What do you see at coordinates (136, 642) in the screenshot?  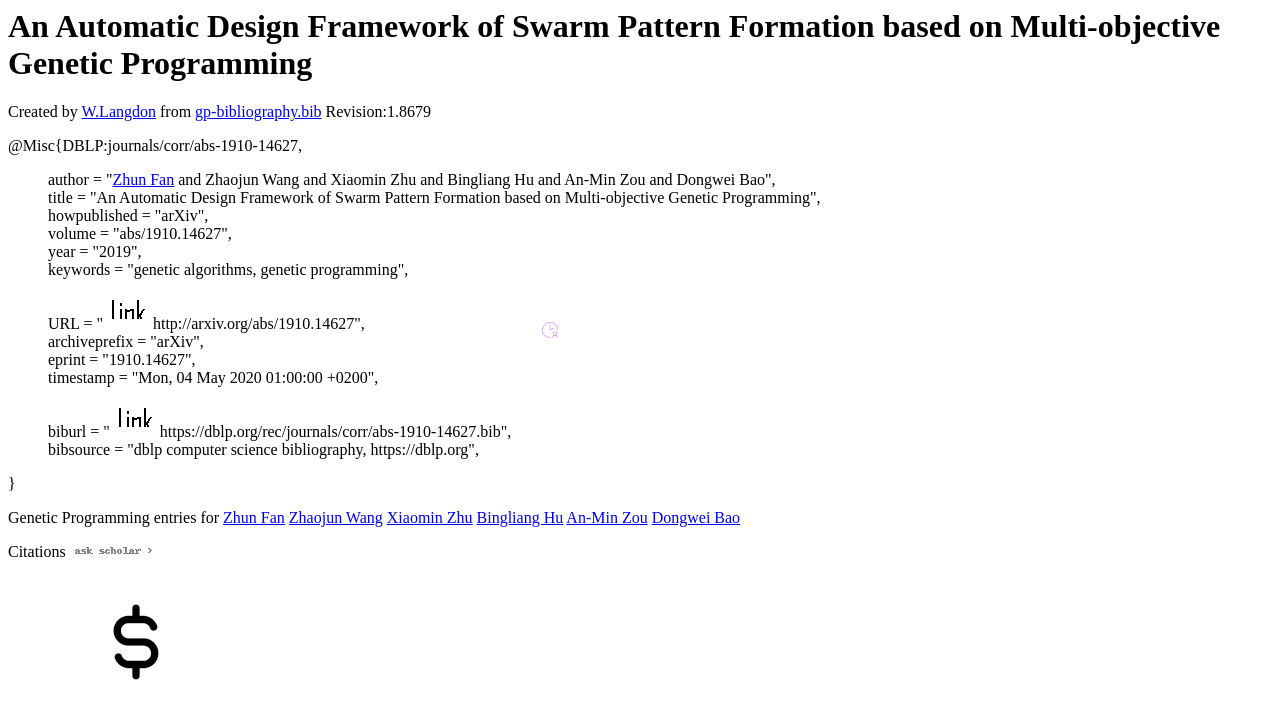 I see `view pricing or payment options` at bounding box center [136, 642].